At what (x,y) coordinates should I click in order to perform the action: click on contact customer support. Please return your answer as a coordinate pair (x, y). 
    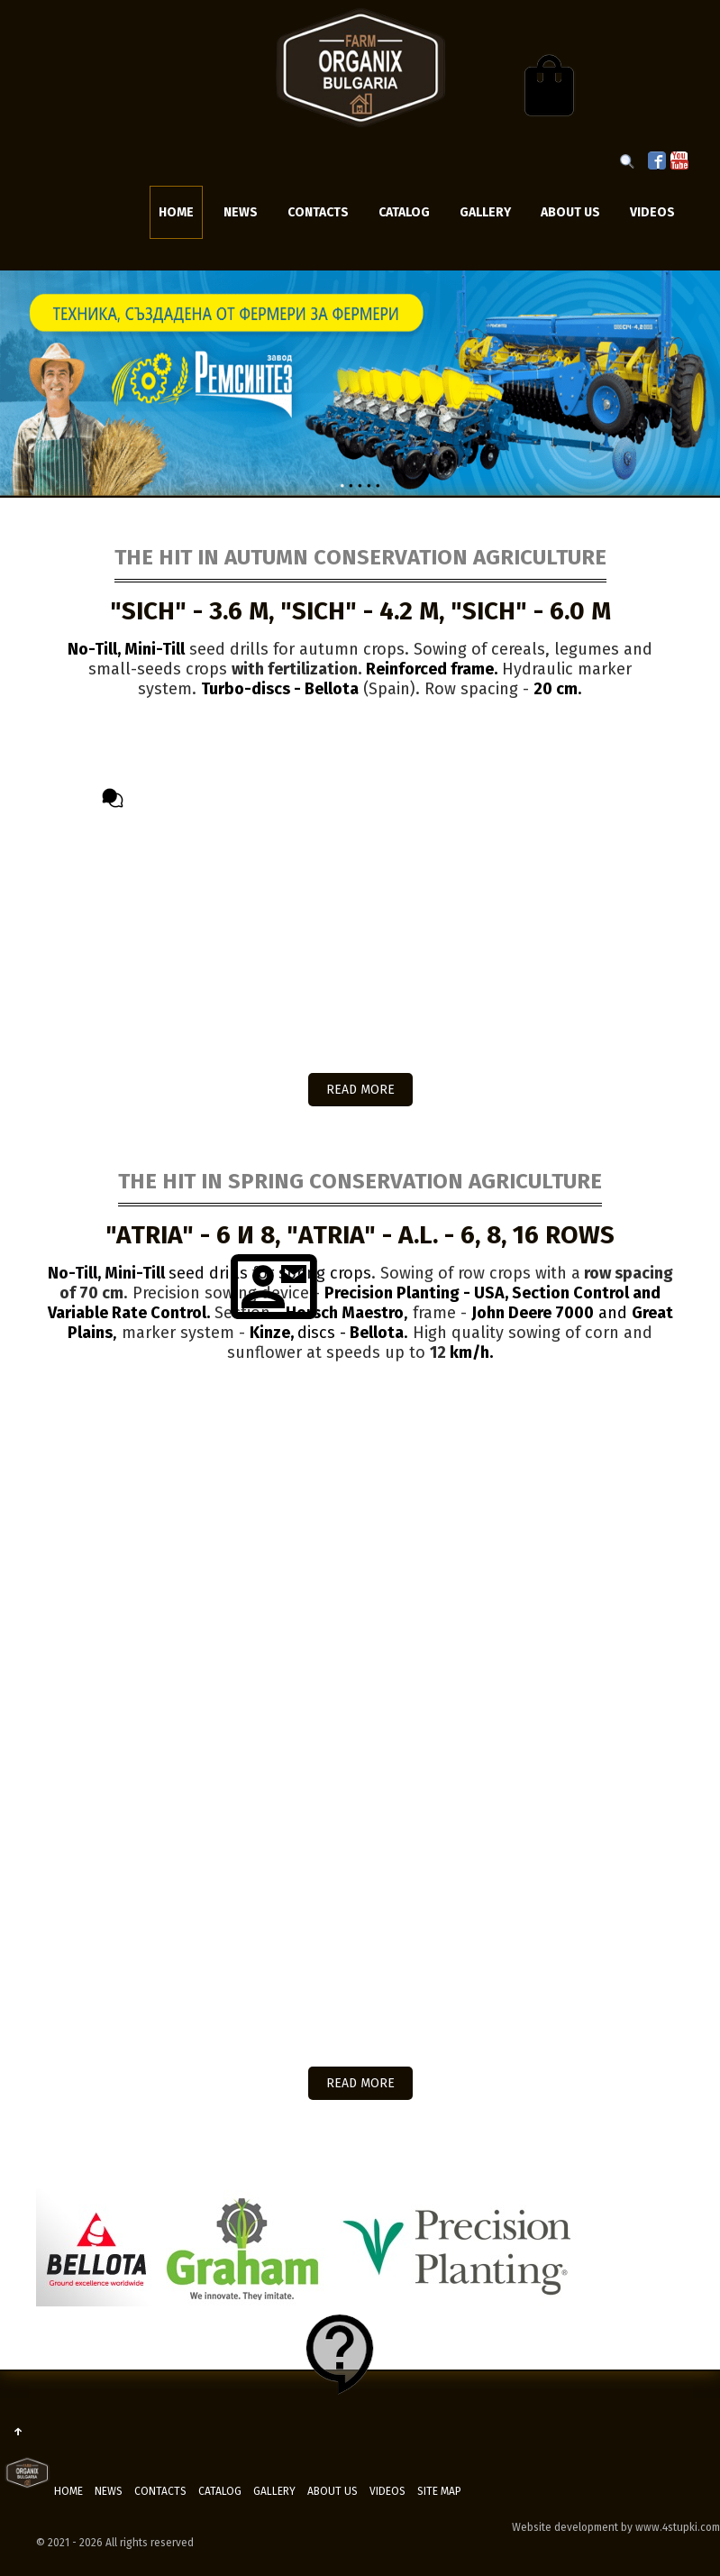
    Looking at the image, I should click on (342, 2353).